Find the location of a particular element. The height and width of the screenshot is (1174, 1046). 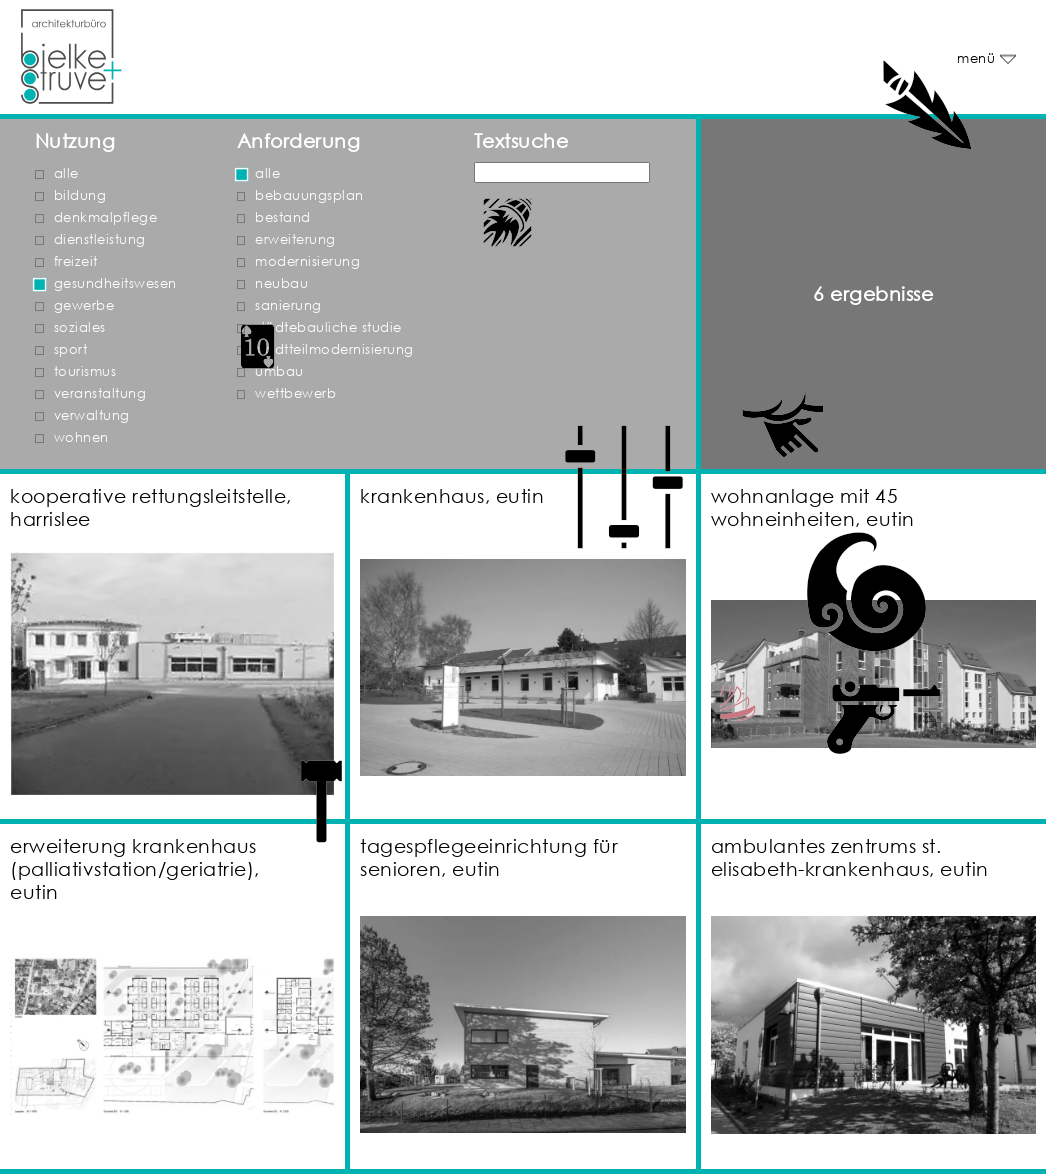

ten of spades playing card is located at coordinates (257, 346).